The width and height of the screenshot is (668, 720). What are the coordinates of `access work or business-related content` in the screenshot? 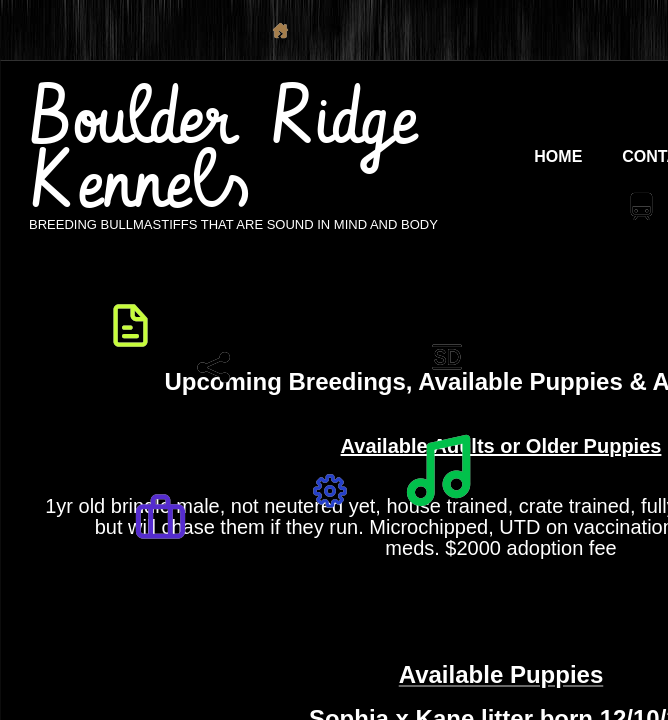 It's located at (160, 516).